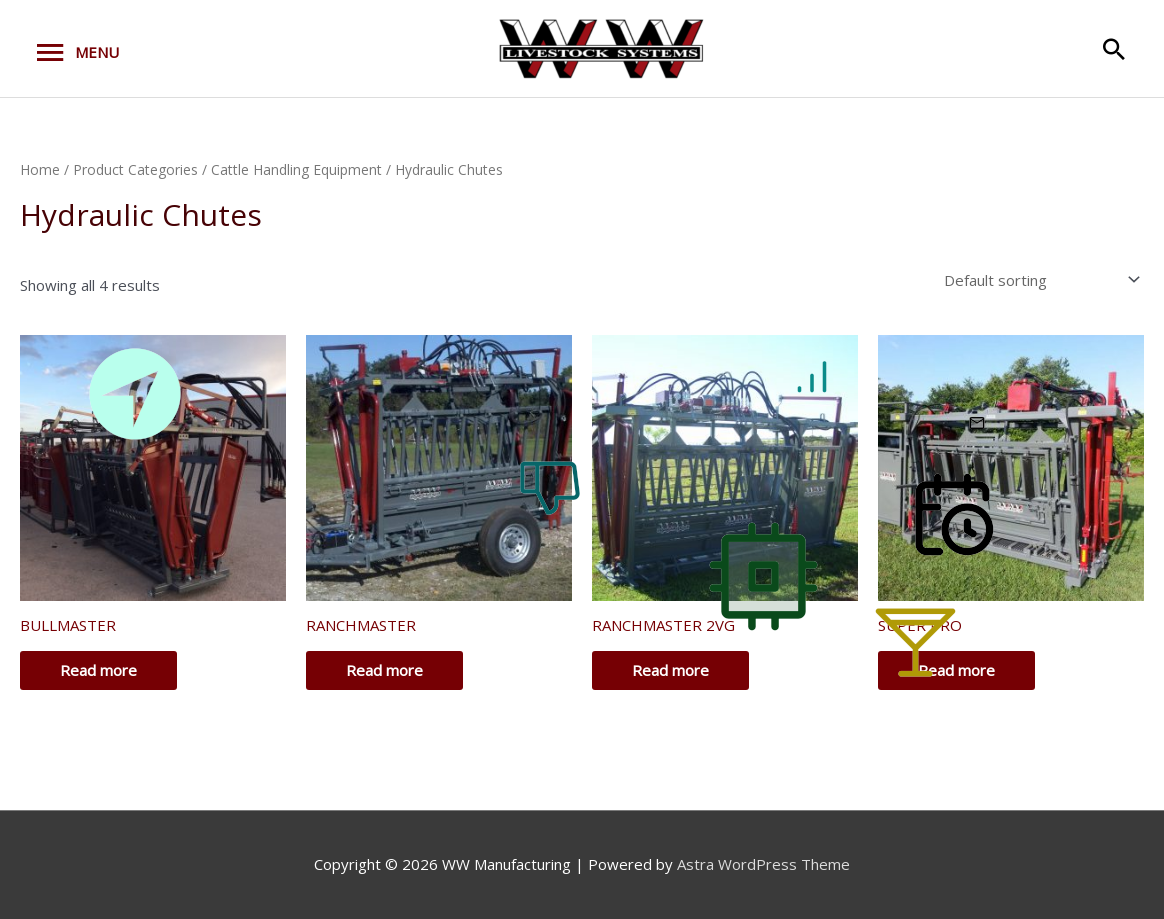 This screenshot has width=1164, height=919. Describe the element at coordinates (952, 514) in the screenshot. I see `schedule an event or appointment` at that location.